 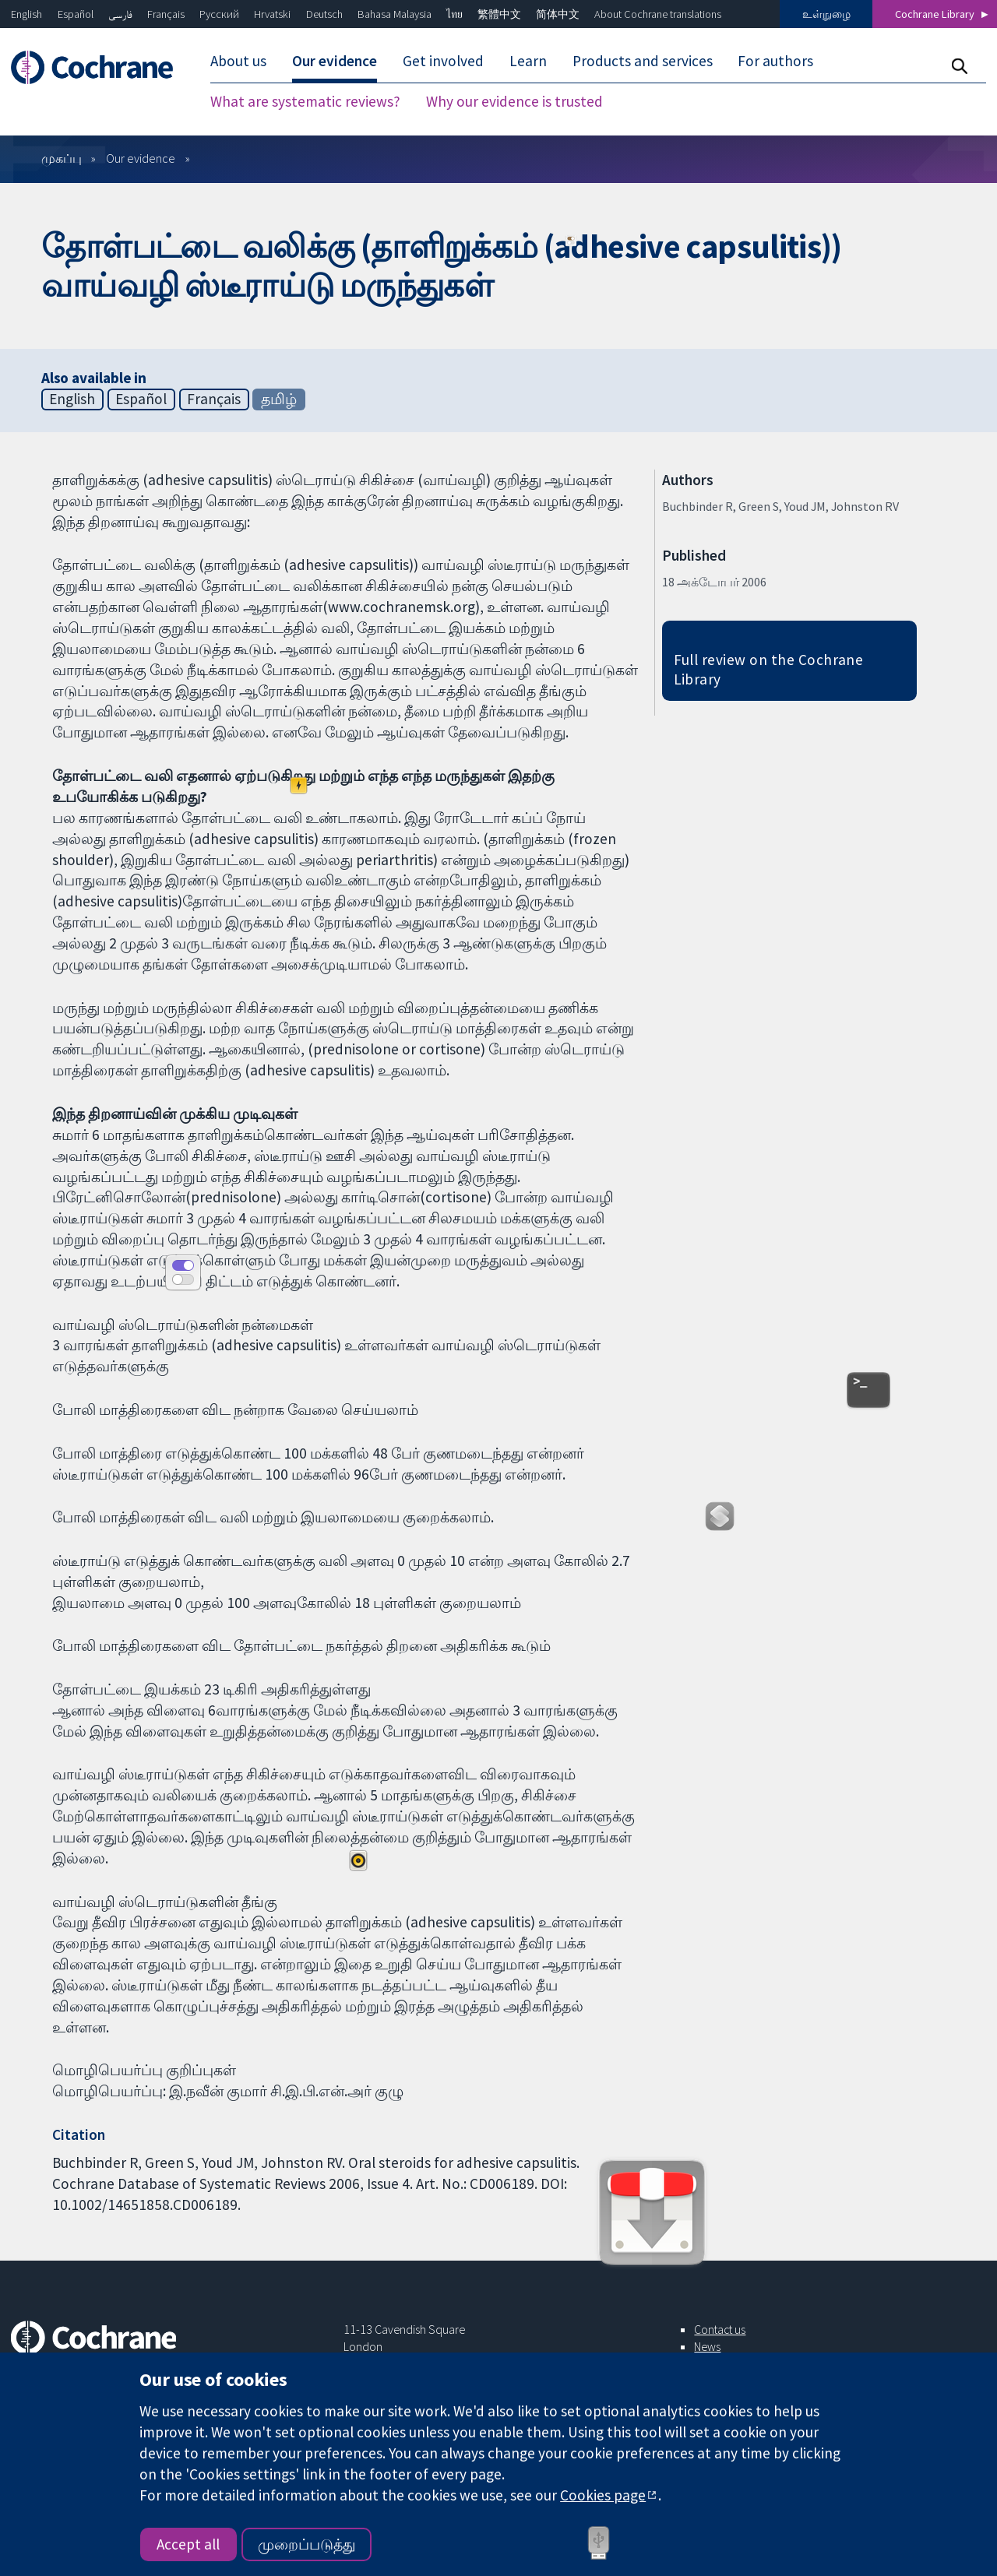 I want to click on open desktop preferences or settings, so click(x=183, y=1272).